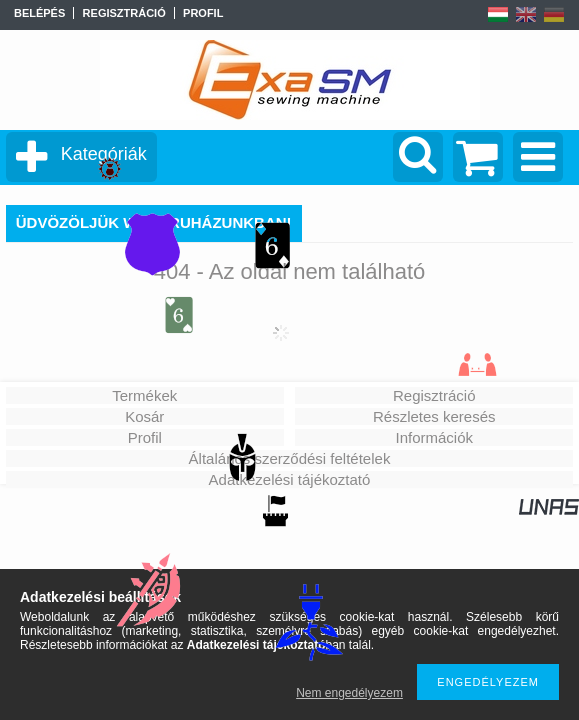 Image resolution: width=579 pixels, height=720 pixels. What do you see at coordinates (311, 621) in the screenshot?
I see `indicates eco-friendly or sustainable energy mode` at bounding box center [311, 621].